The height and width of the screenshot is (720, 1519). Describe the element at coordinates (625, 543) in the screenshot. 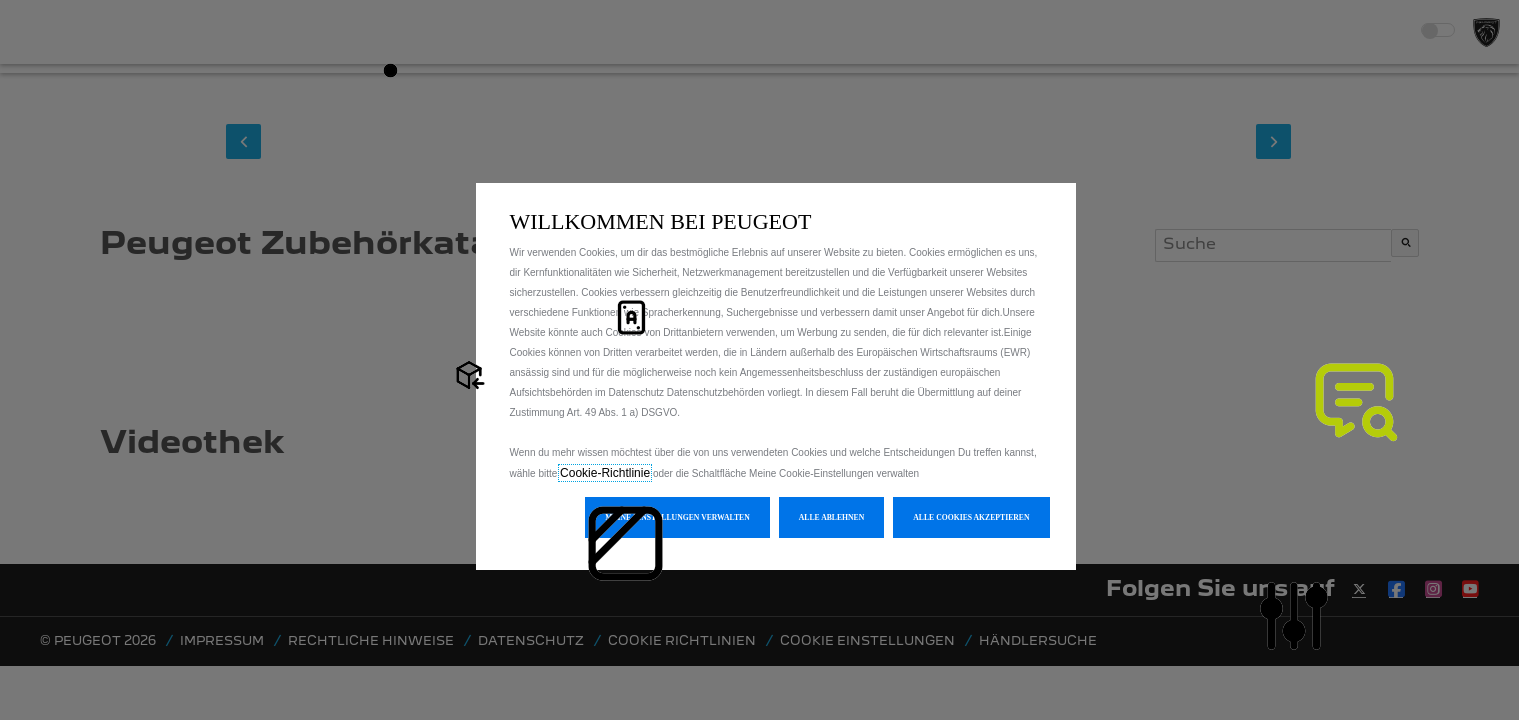

I see `dry in shade laundry care instruction` at that location.